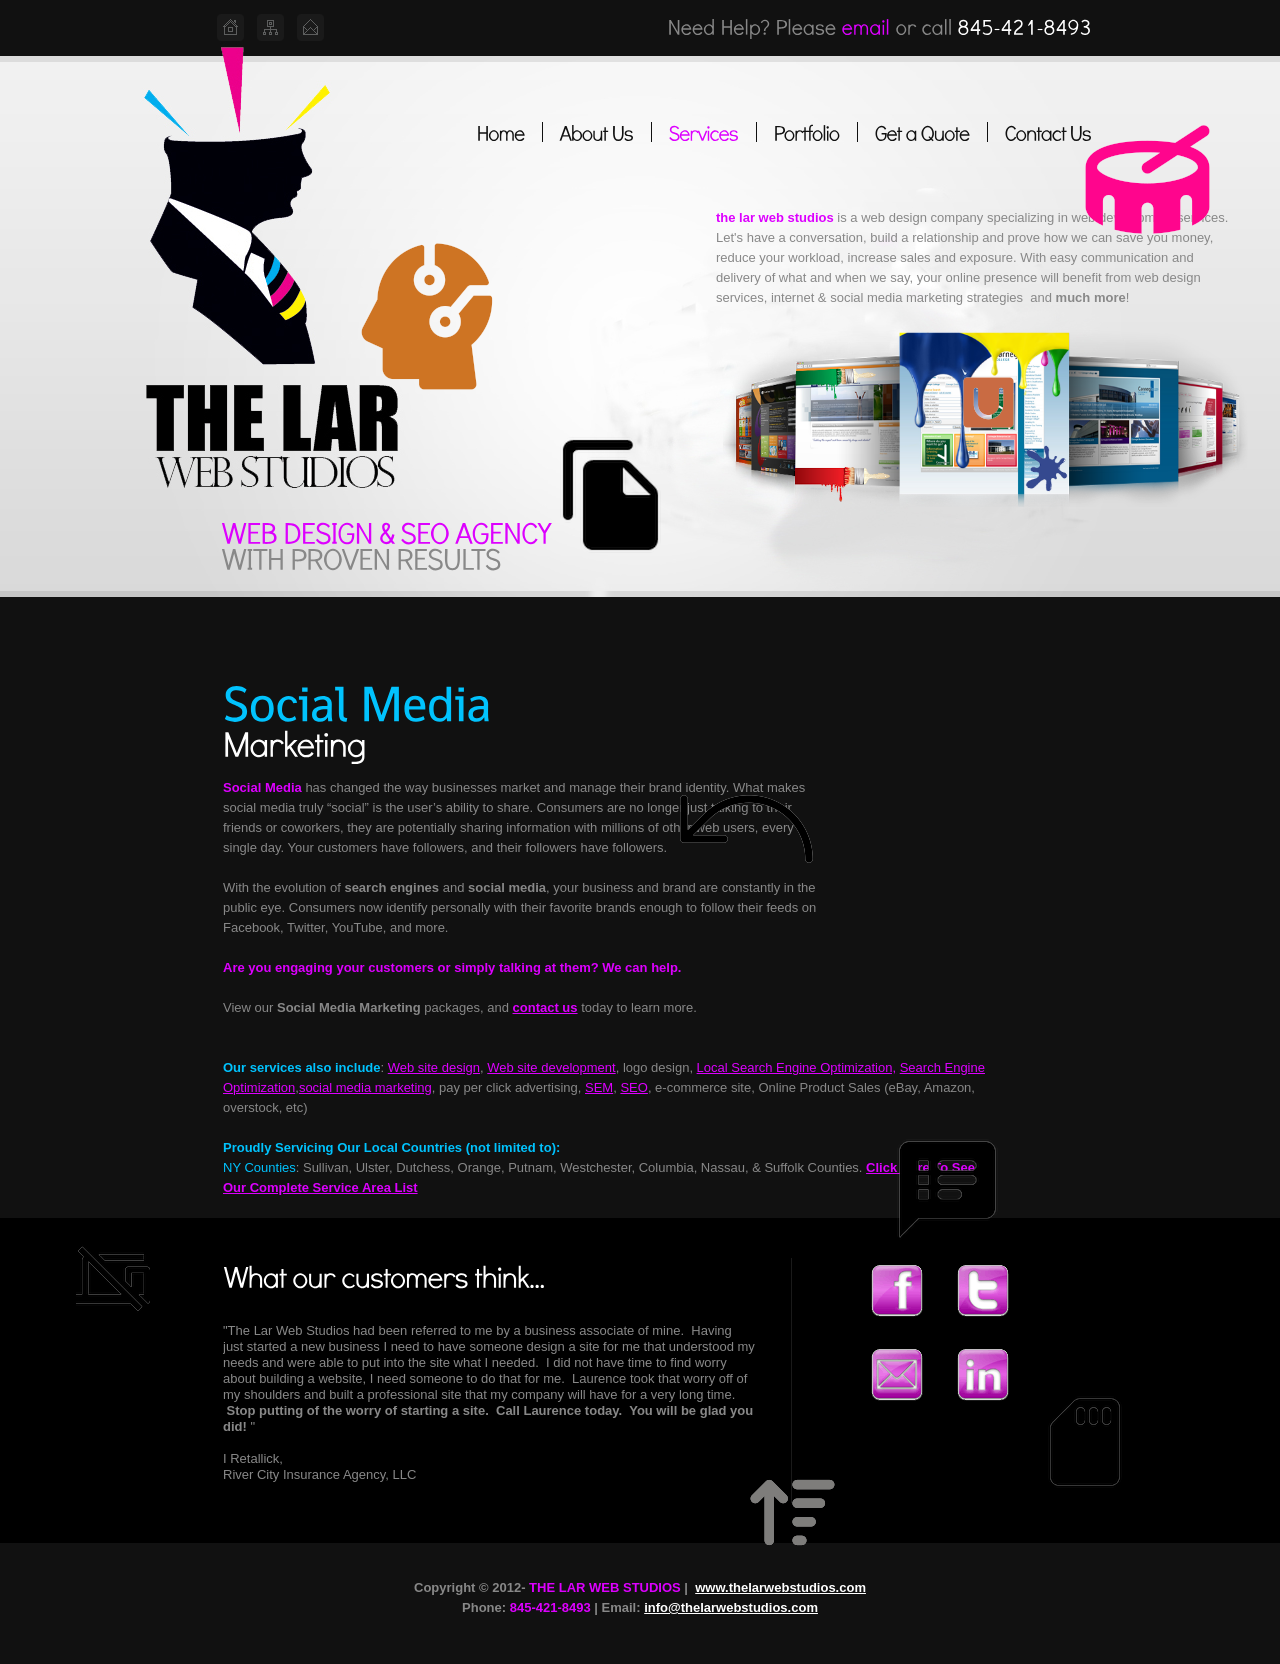  What do you see at coordinates (113, 1279) in the screenshot?
I see `device connection unavailable or disabled` at bounding box center [113, 1279].